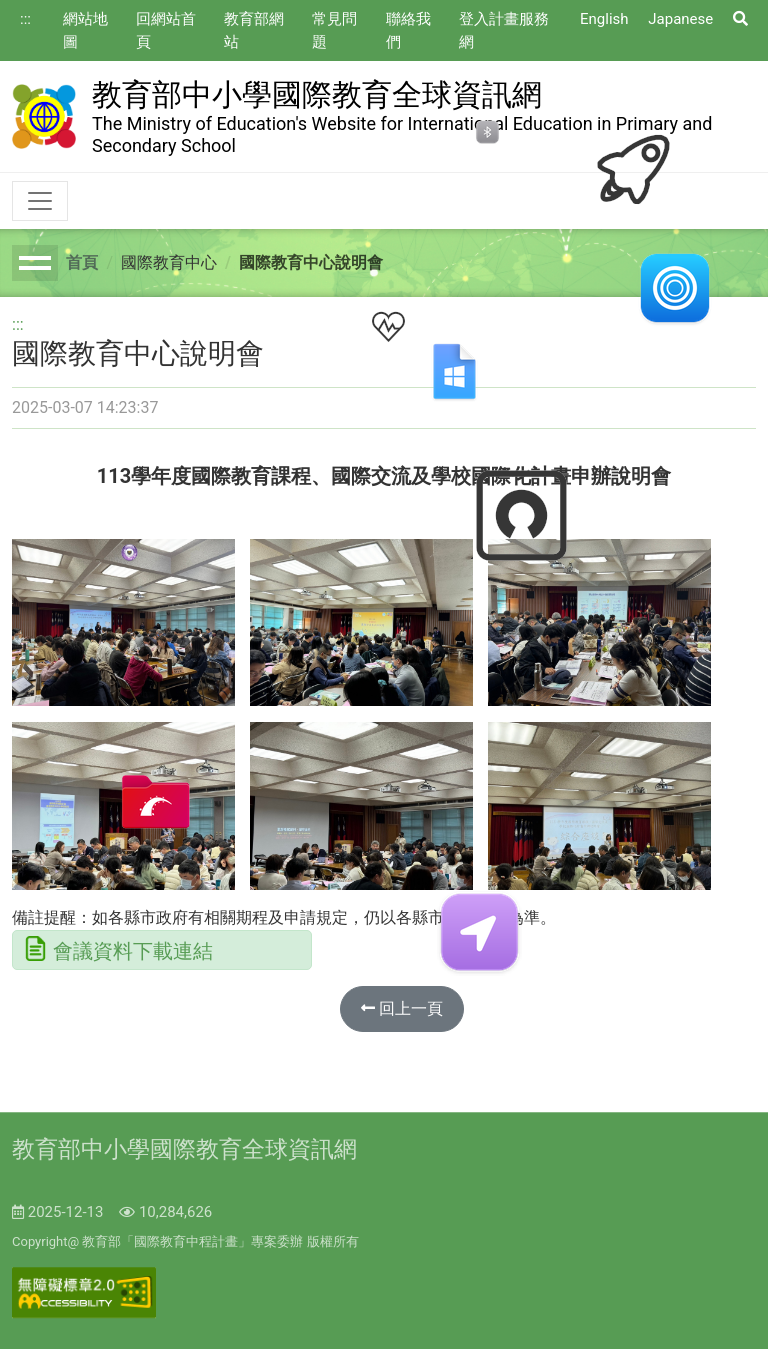 Image resolution: width=768 pixels, height=1349 pixels. I want to click on connect to a network, so click(129, 553).